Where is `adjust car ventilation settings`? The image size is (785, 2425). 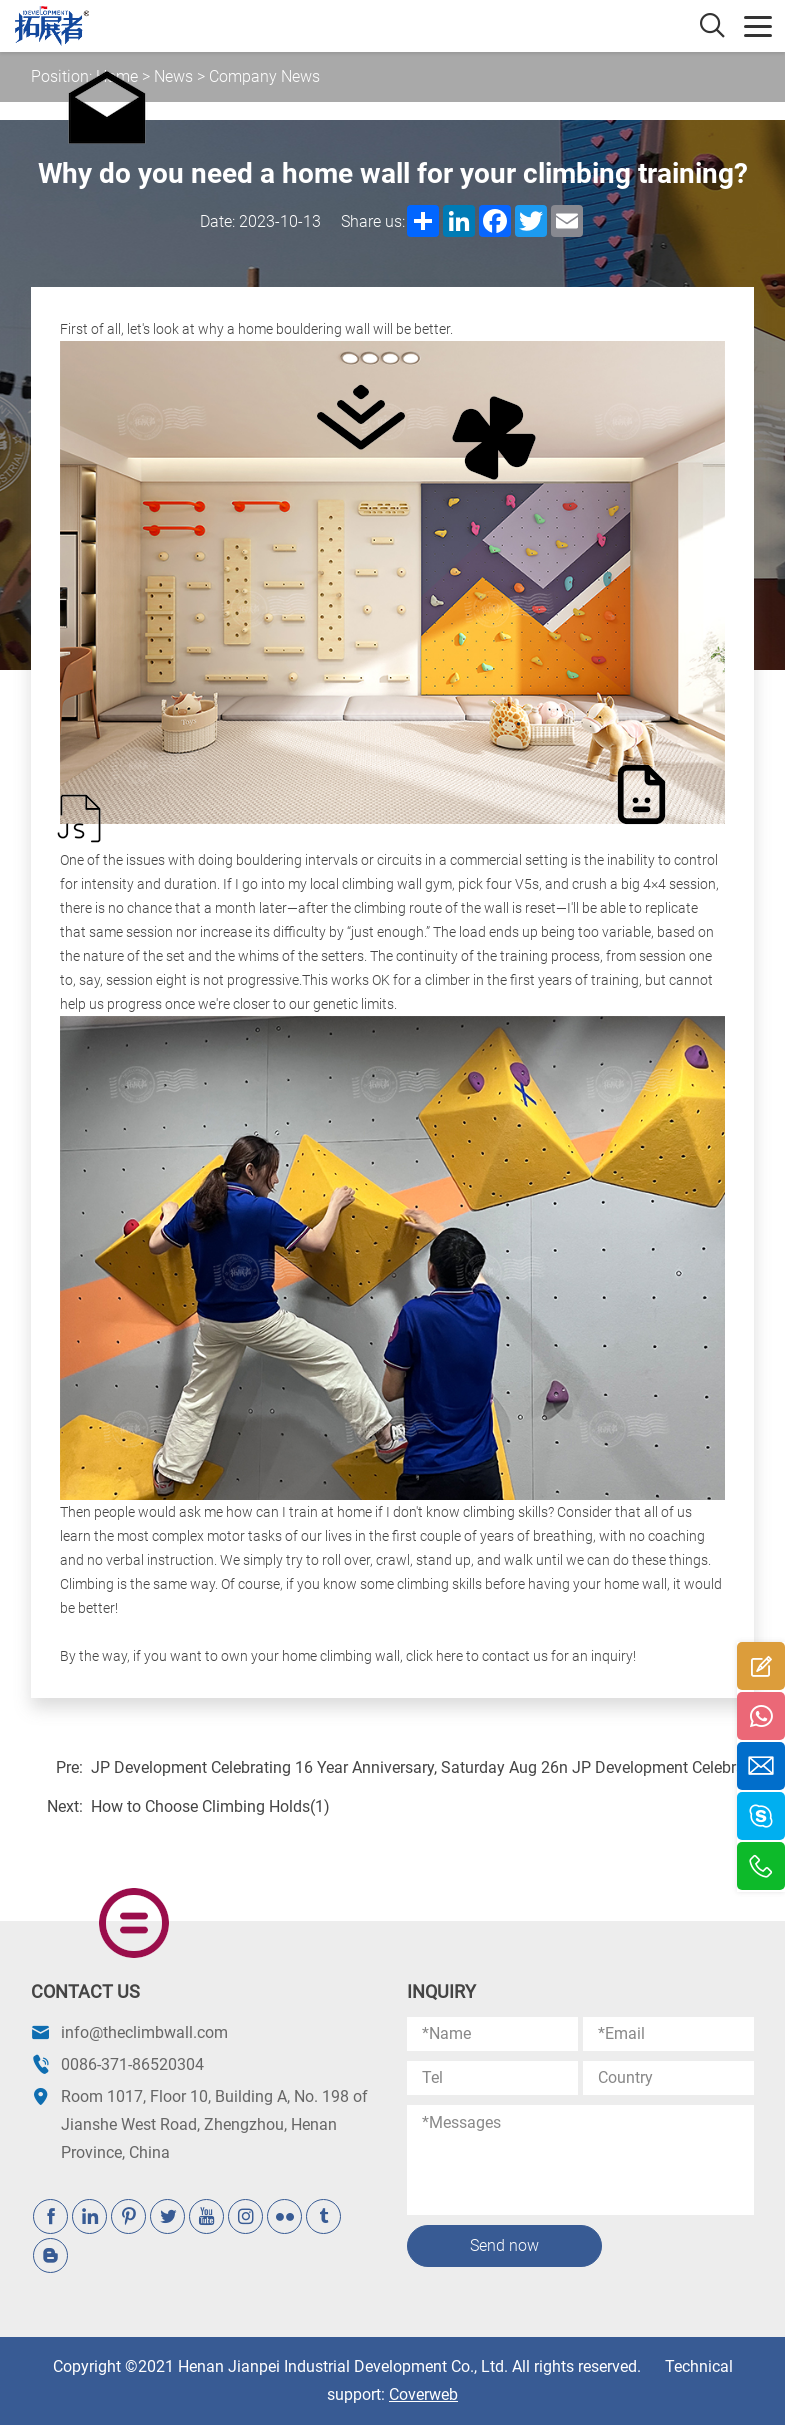
adjust car ventilation settings is located at coordinates (494, 438).